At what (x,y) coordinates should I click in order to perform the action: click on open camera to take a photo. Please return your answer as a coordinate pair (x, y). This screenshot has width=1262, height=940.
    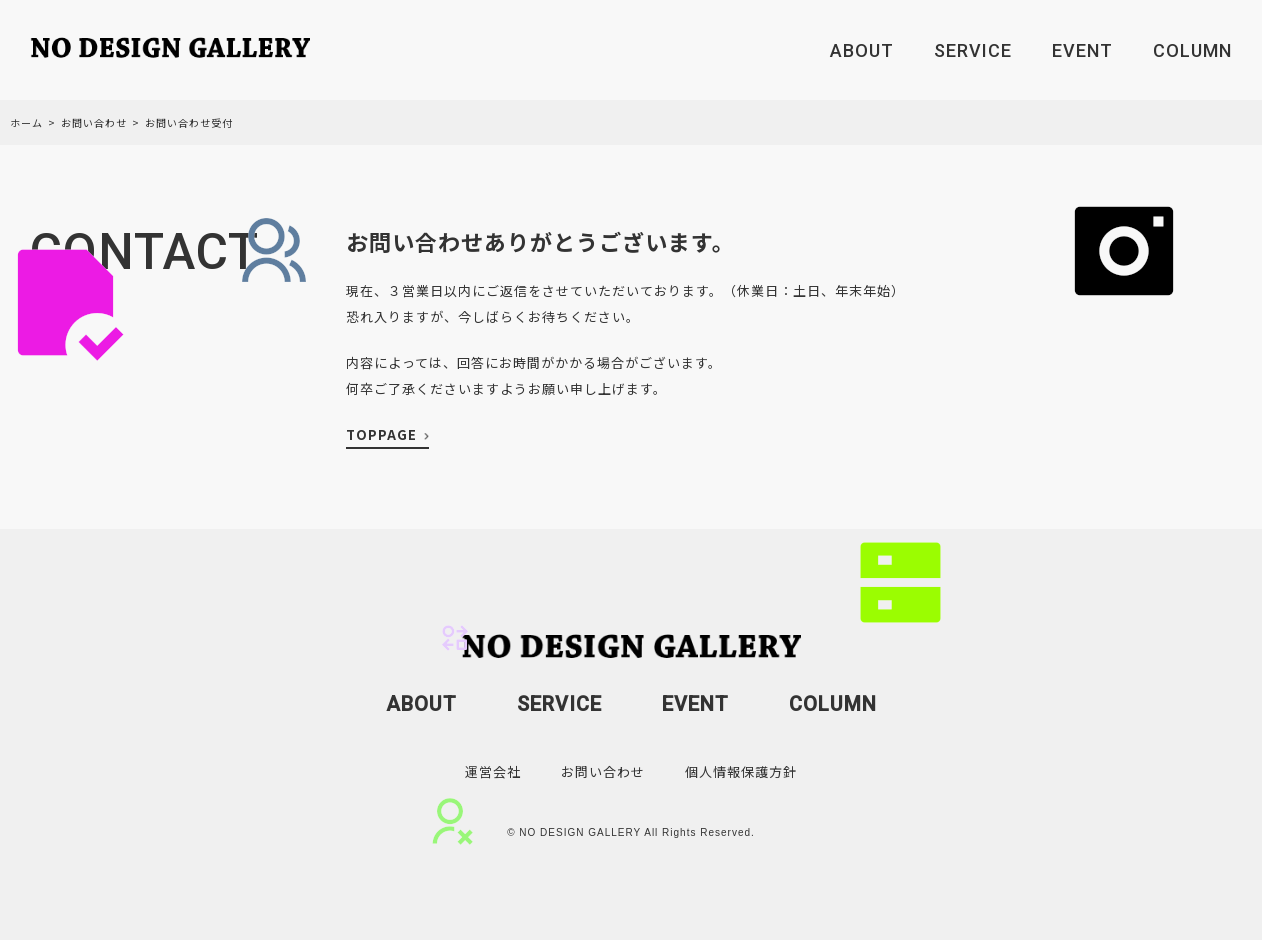
    Looking at the image, I should click on (1124, 251).